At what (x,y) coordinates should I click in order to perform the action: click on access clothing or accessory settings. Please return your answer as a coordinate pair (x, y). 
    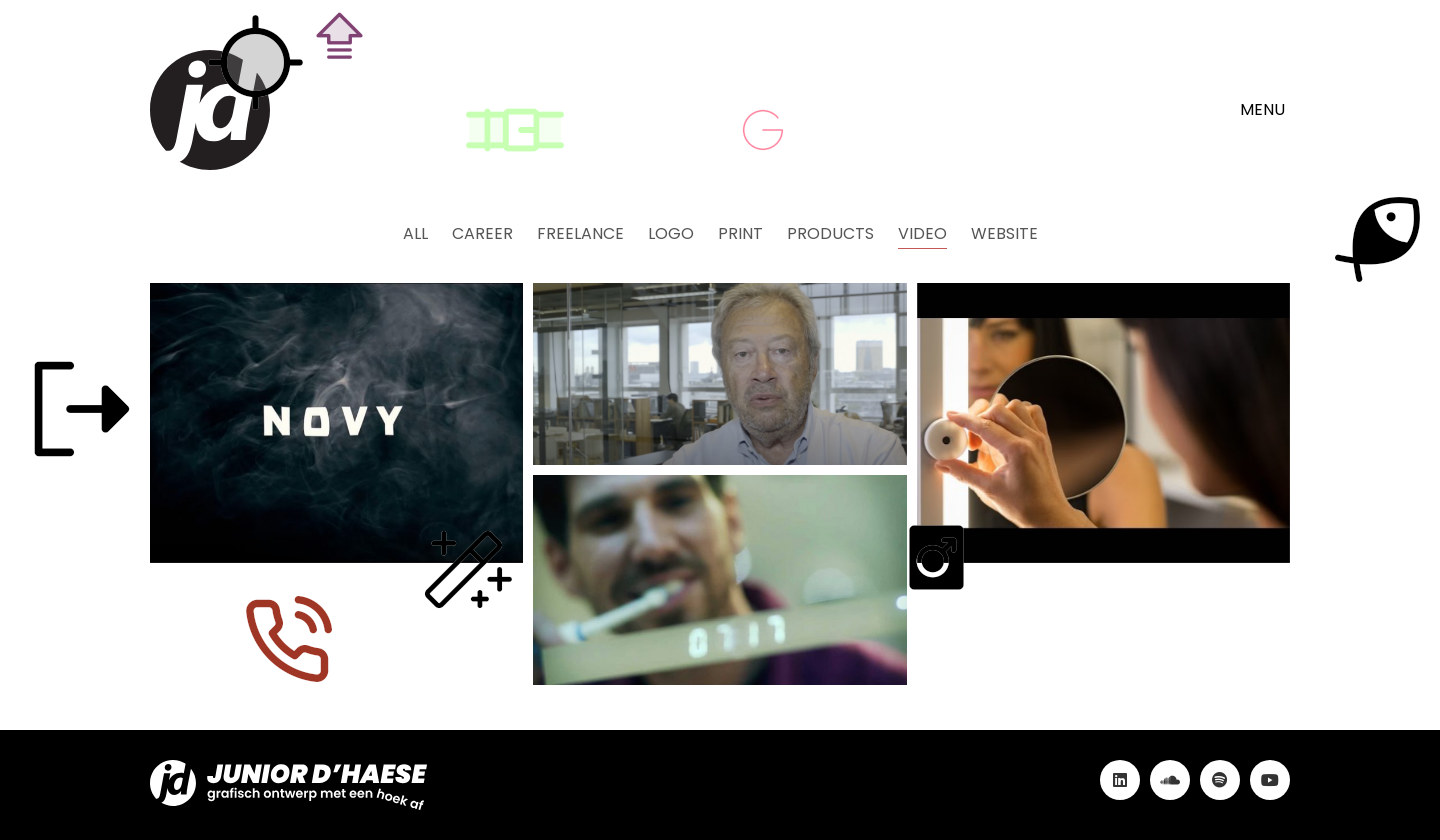
    Looking at the image, I should click on (515, 130).